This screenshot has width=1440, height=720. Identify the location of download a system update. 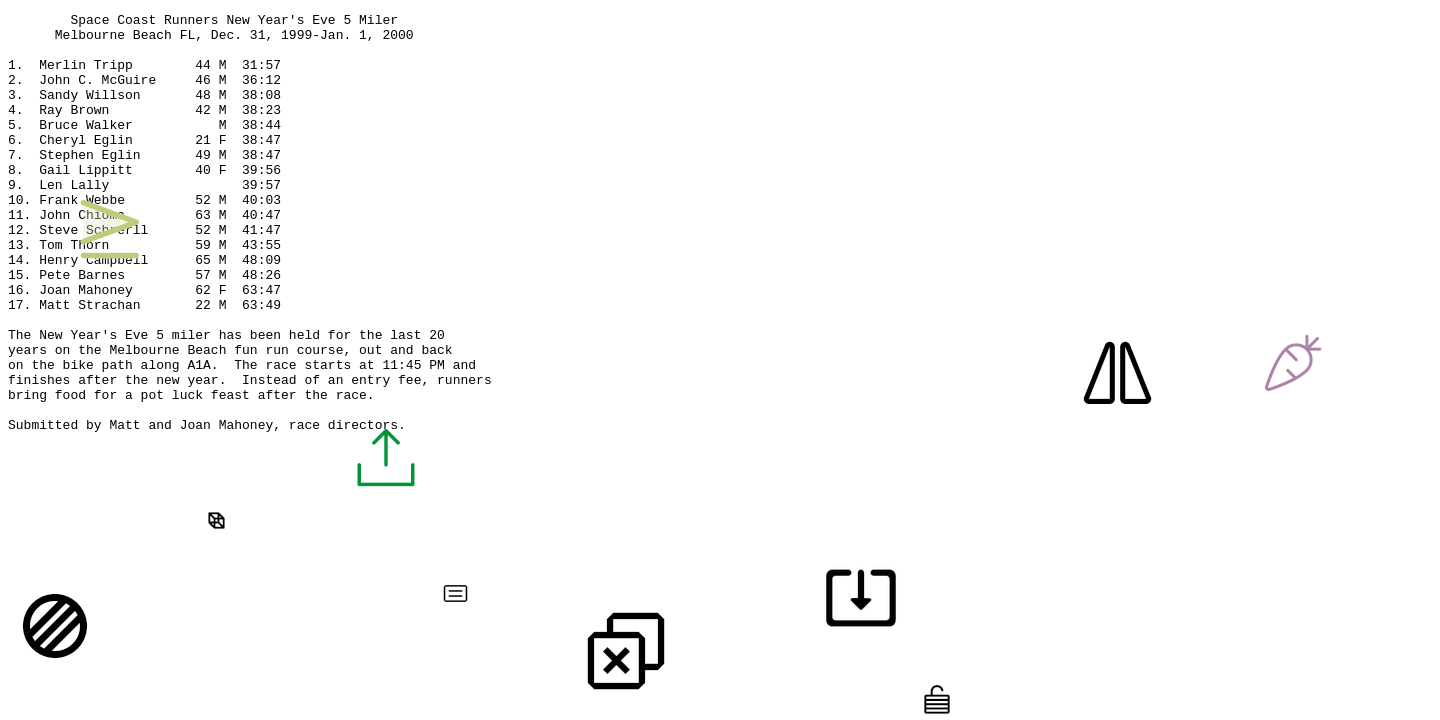
(861, 598).